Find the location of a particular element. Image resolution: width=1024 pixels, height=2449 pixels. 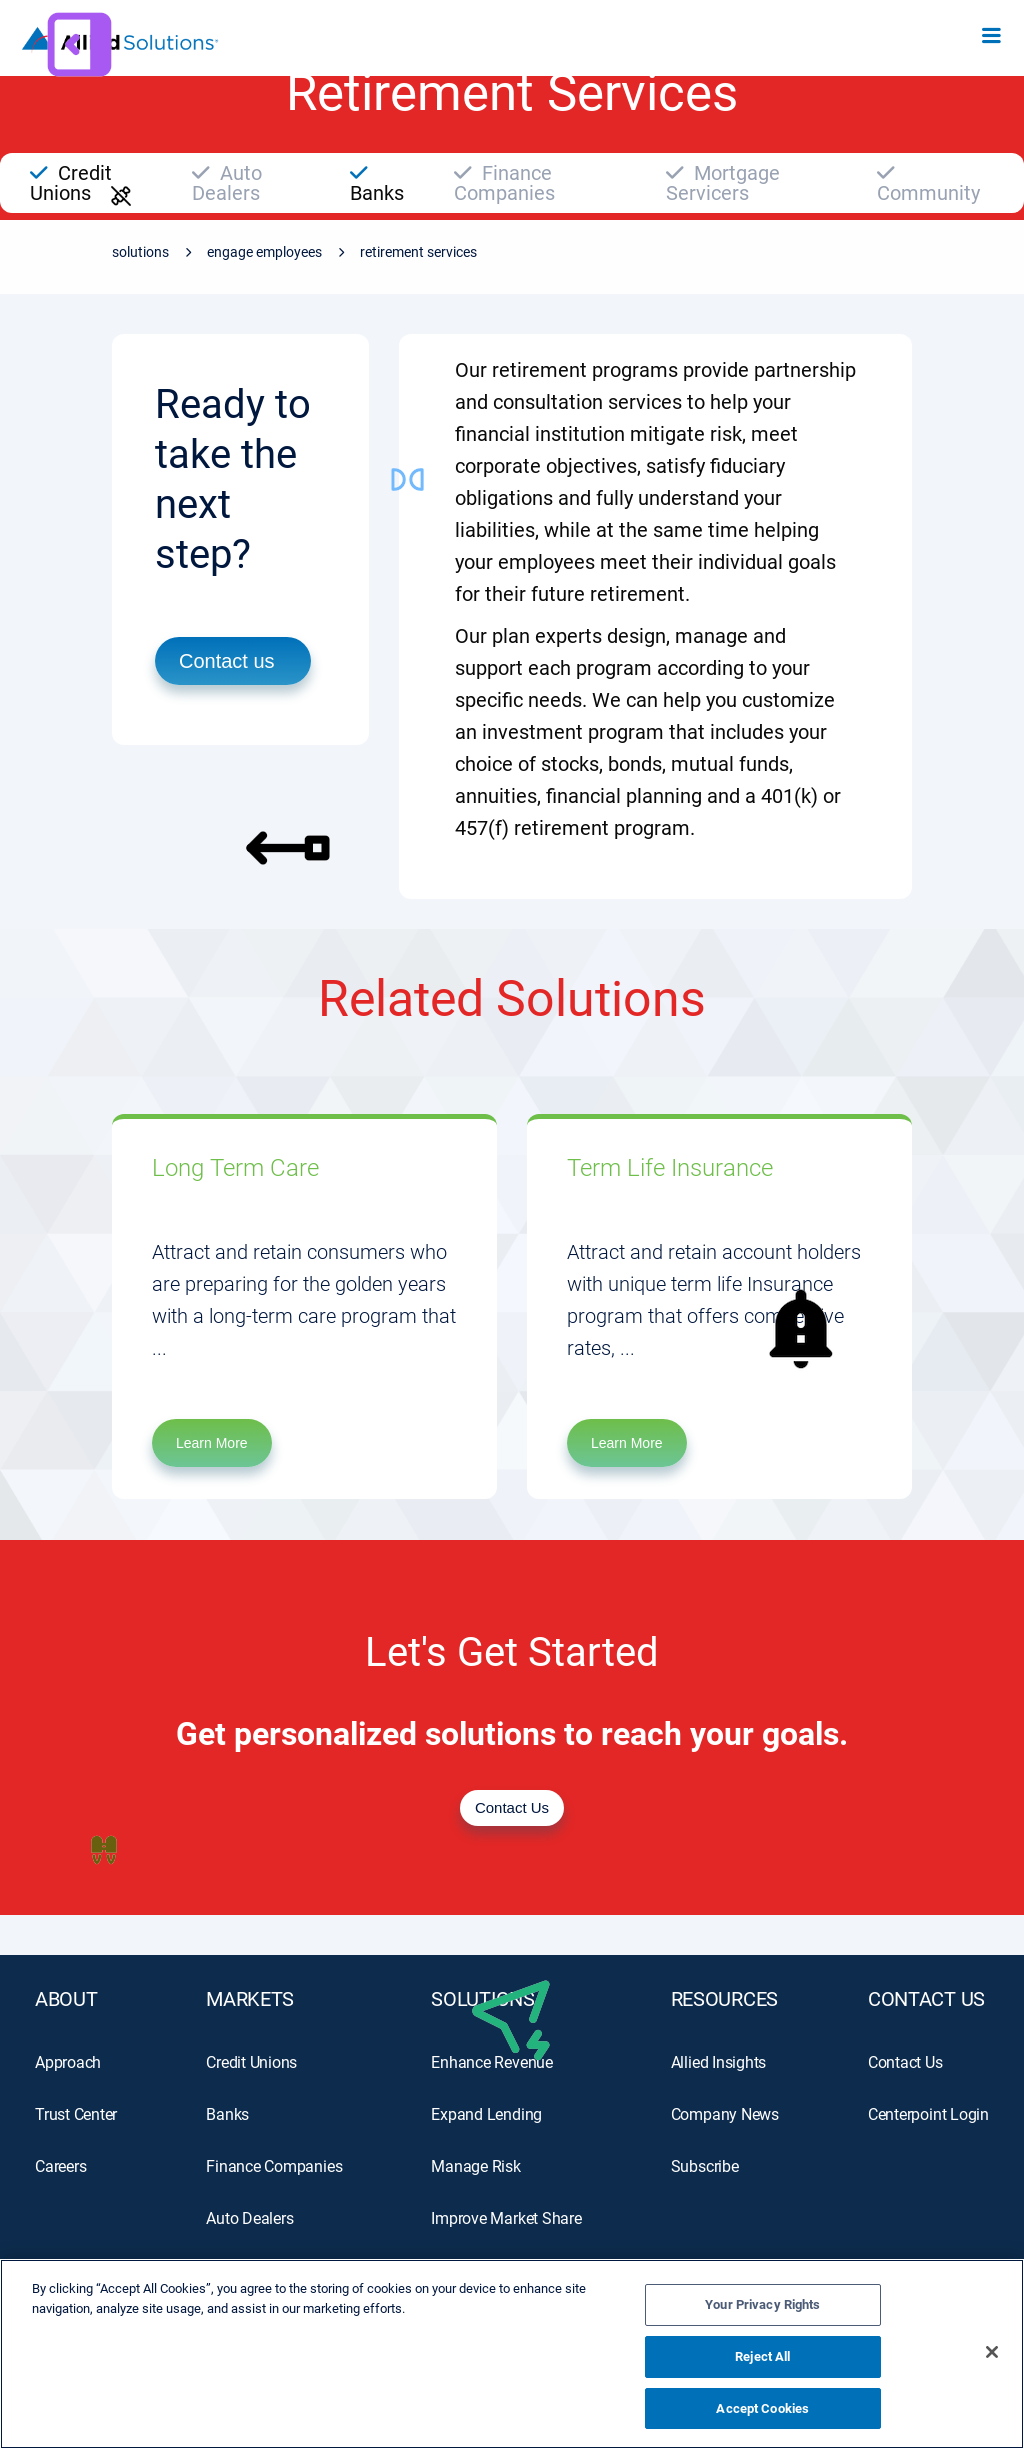

indicates dolby digital audio support is located at coordinates (407, 479).